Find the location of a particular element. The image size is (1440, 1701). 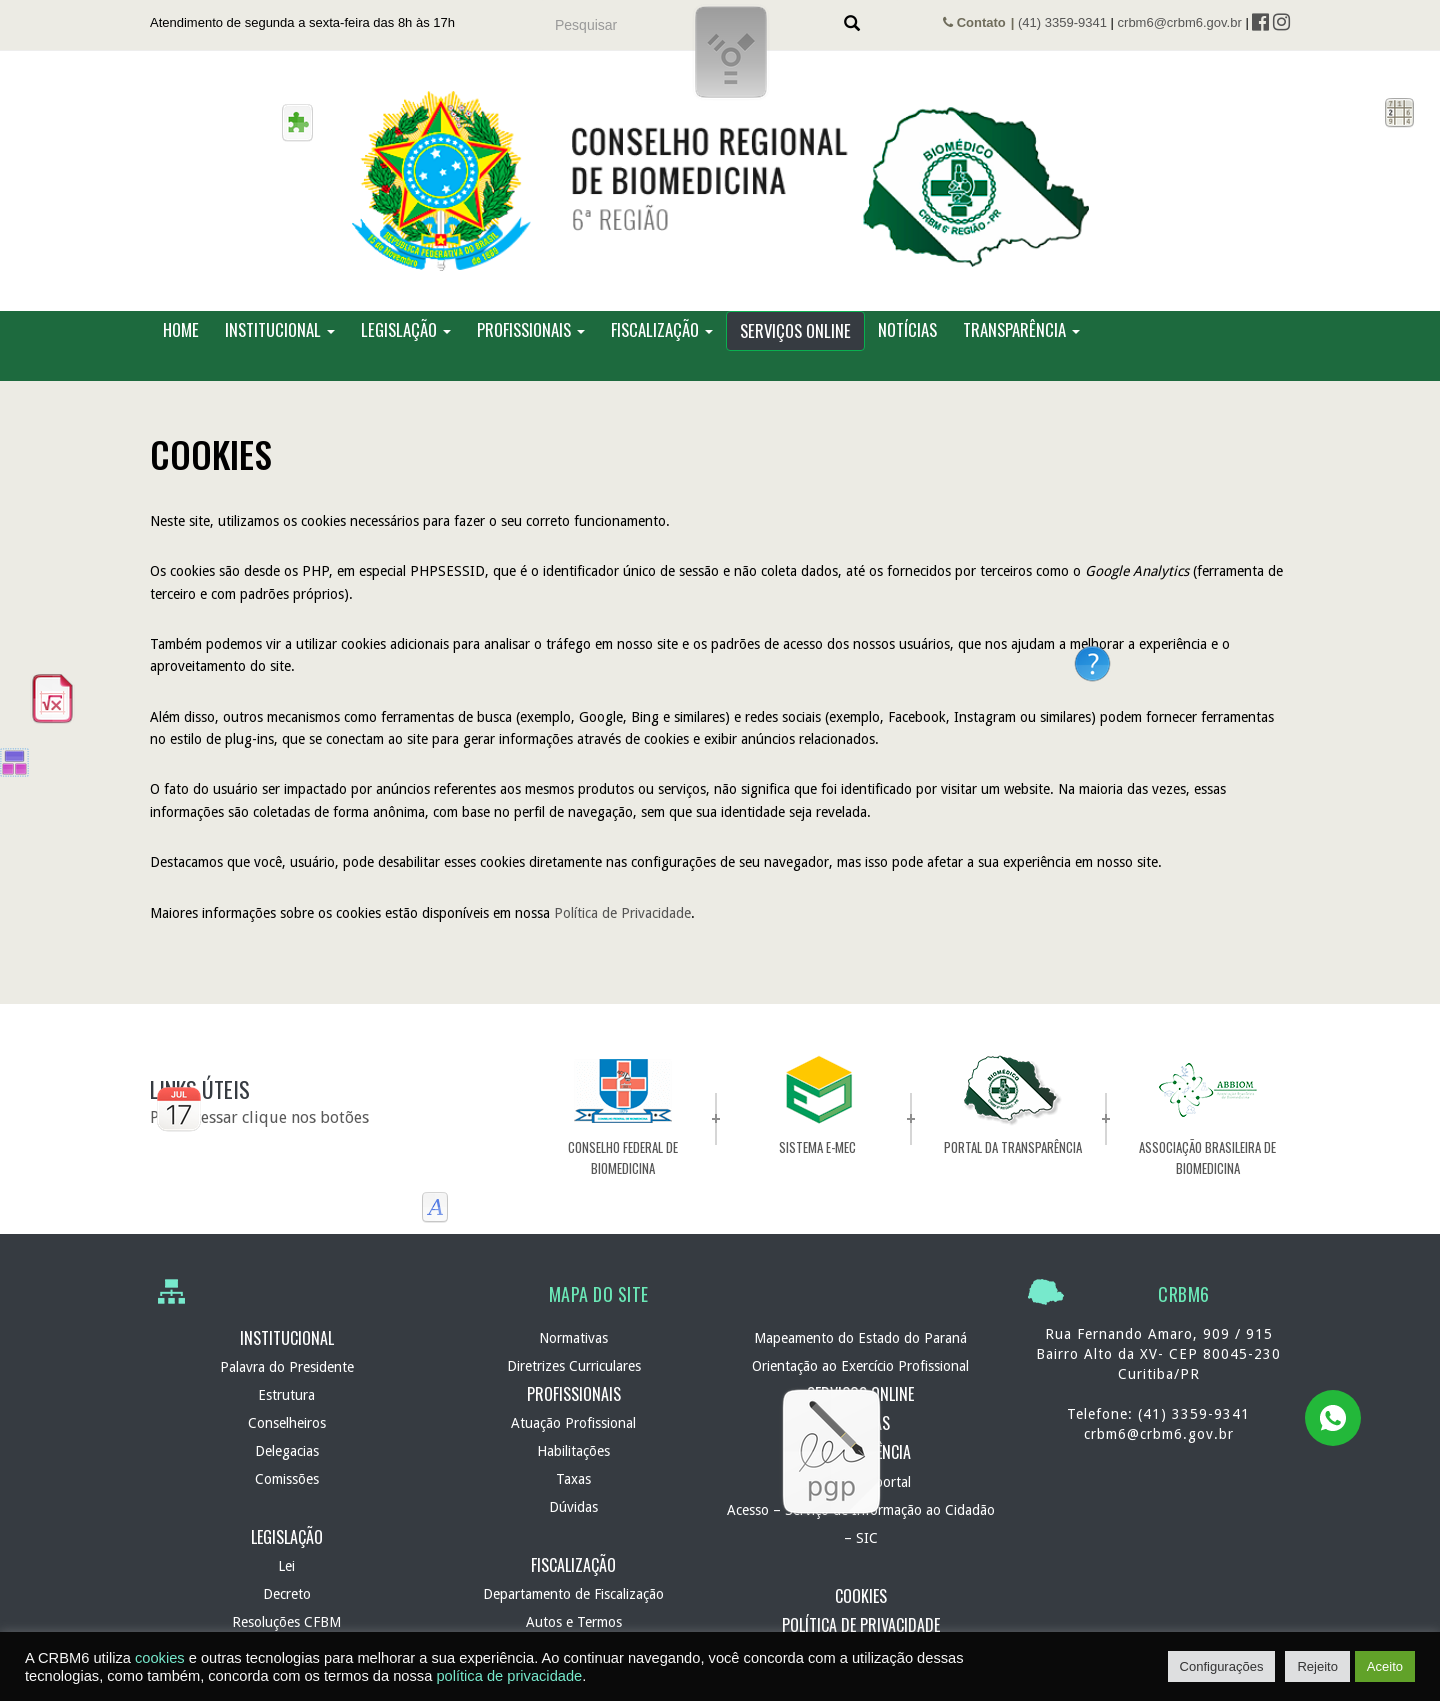

libreoffice math formula file is located at coordinates (52, 698).